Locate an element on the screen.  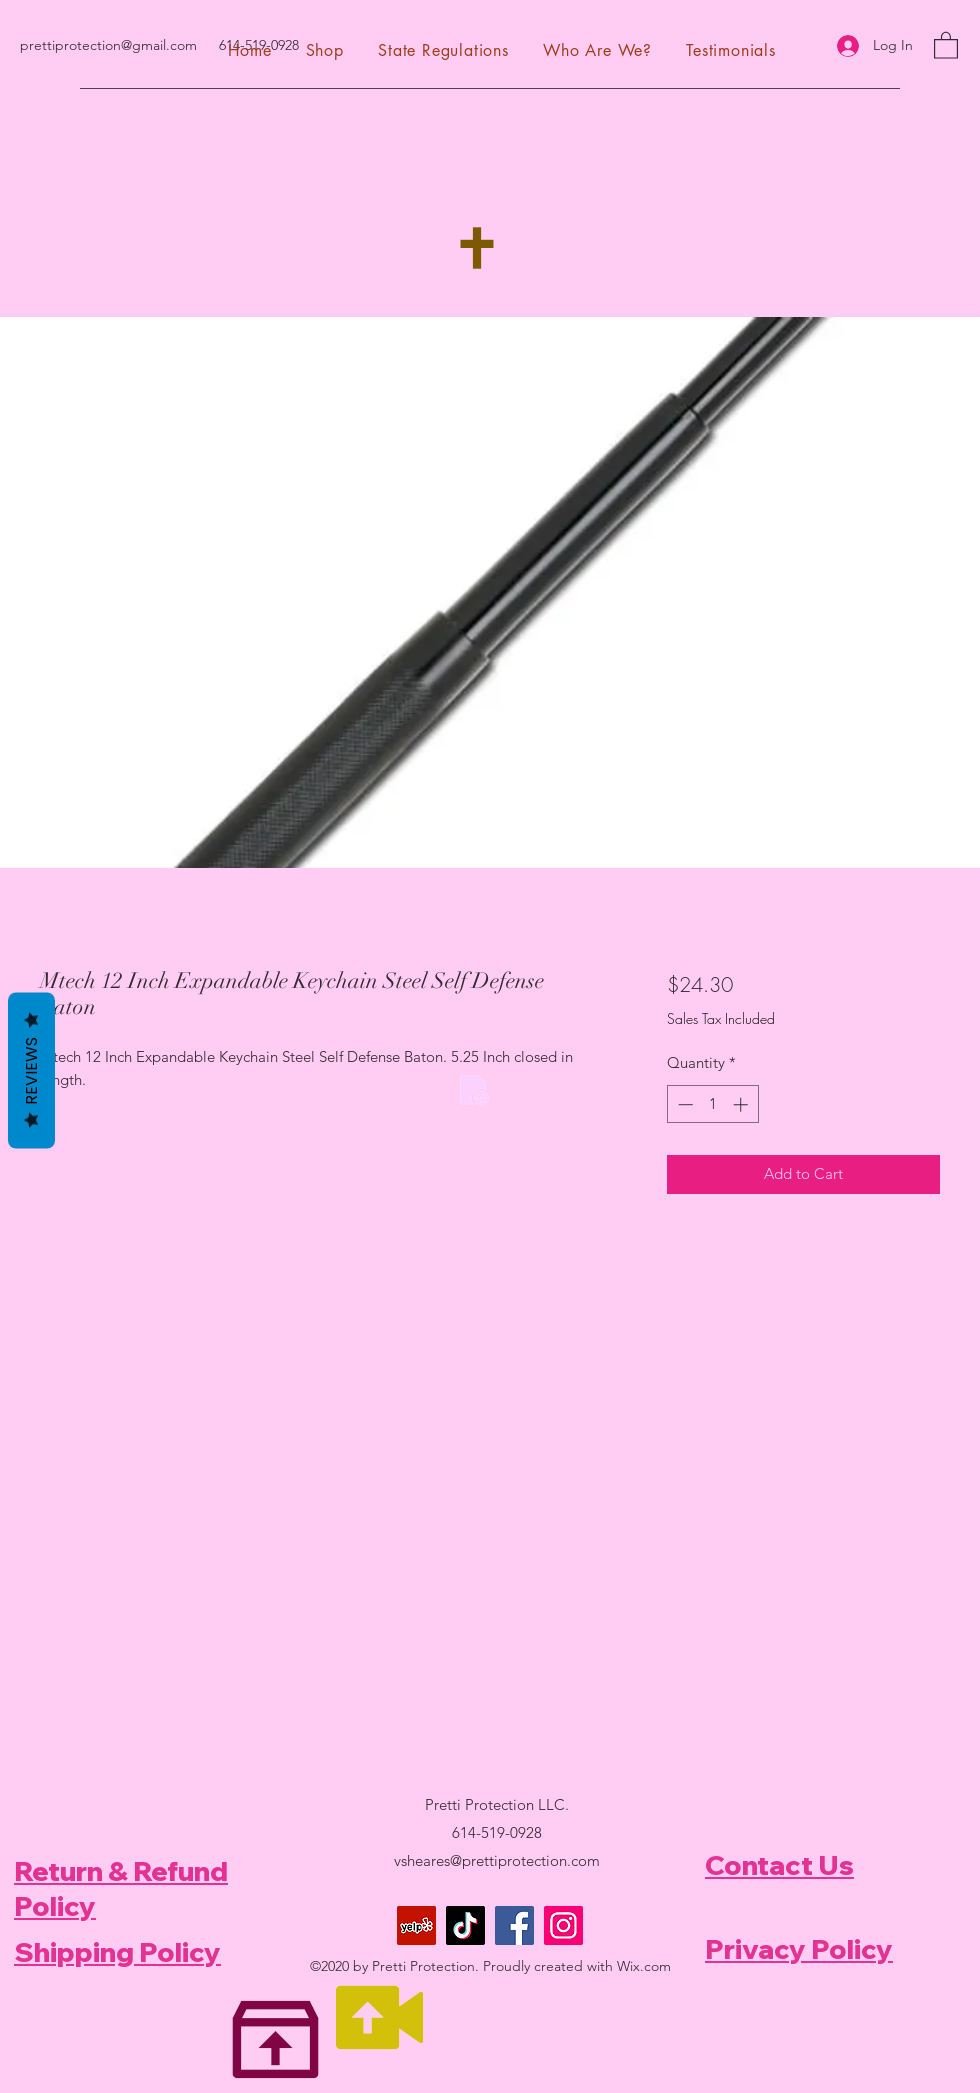
upload a video file is located at coordinates (379, 2017).